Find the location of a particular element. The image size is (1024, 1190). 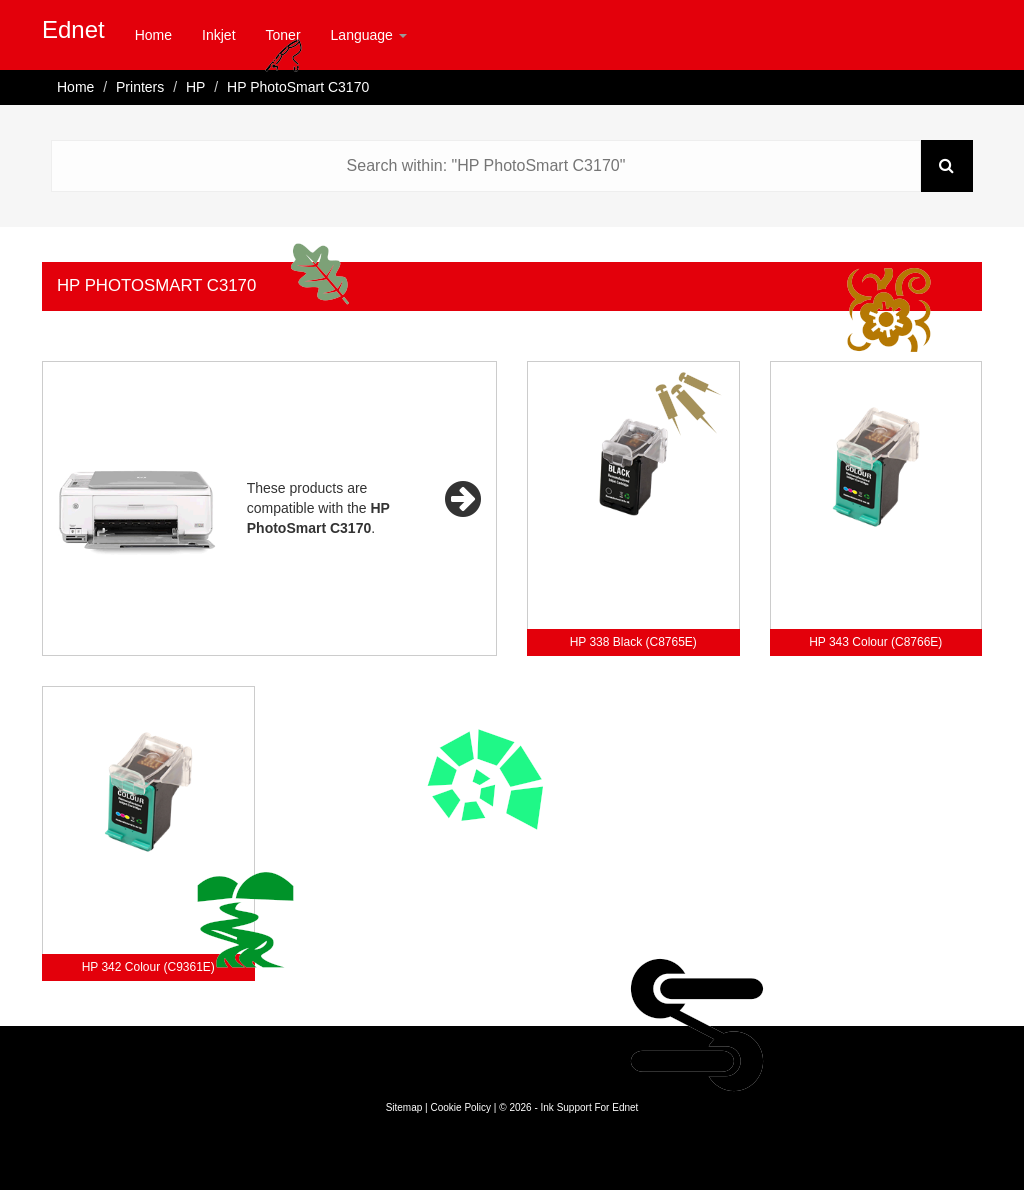

view river or waterway on map is located at coordinates (245, 919).